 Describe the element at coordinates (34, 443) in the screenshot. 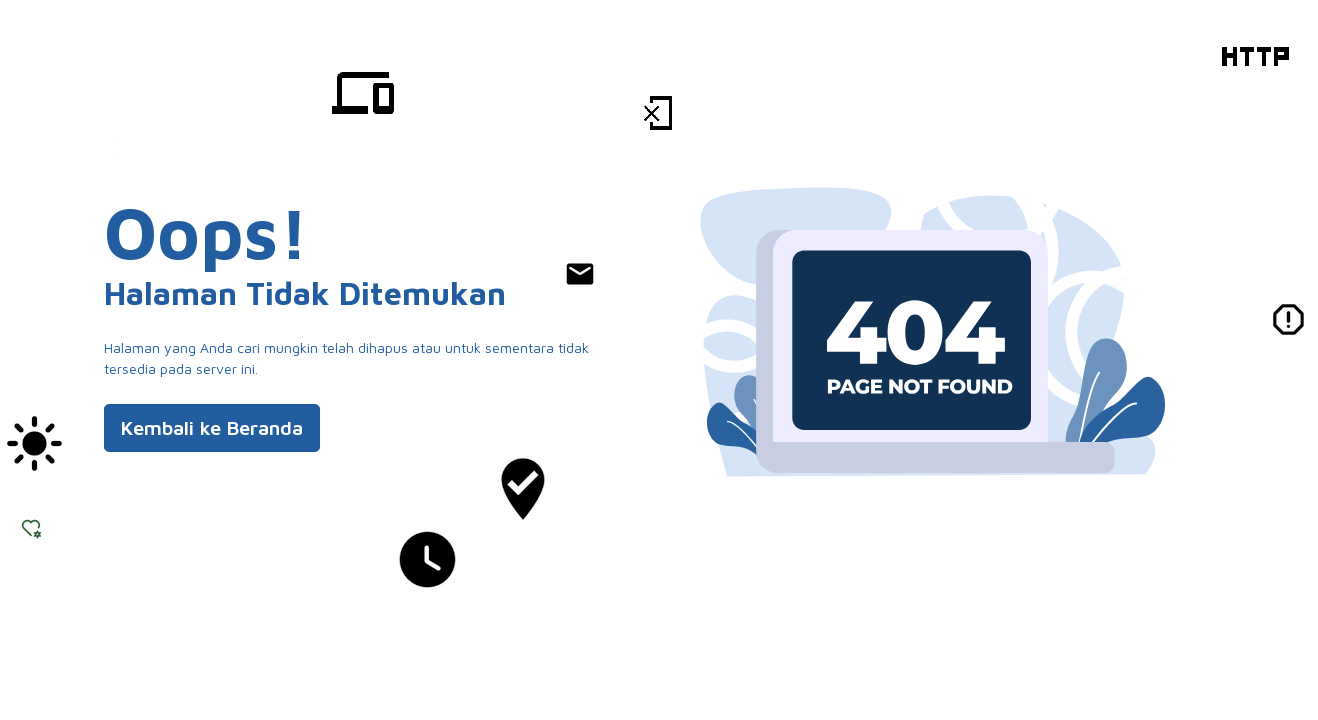

I see `switch to light mode` at that location.